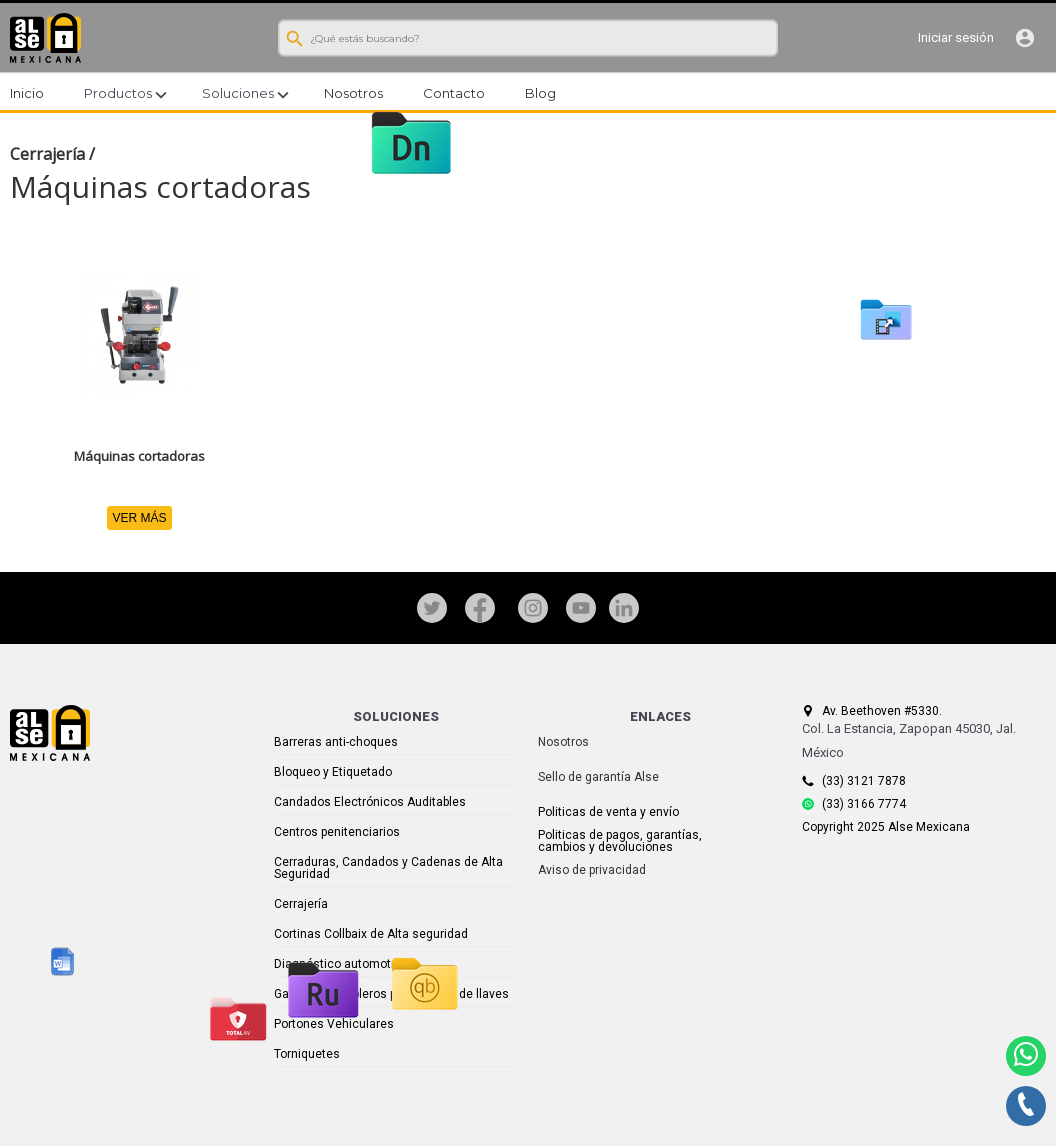 The height and width of the screenshot is (1146, 1056). What do you see at coordinates (323, 992) in the screenshot?
I see `open folder containing Adobe Rush project files` at bounding box center [323, 992].